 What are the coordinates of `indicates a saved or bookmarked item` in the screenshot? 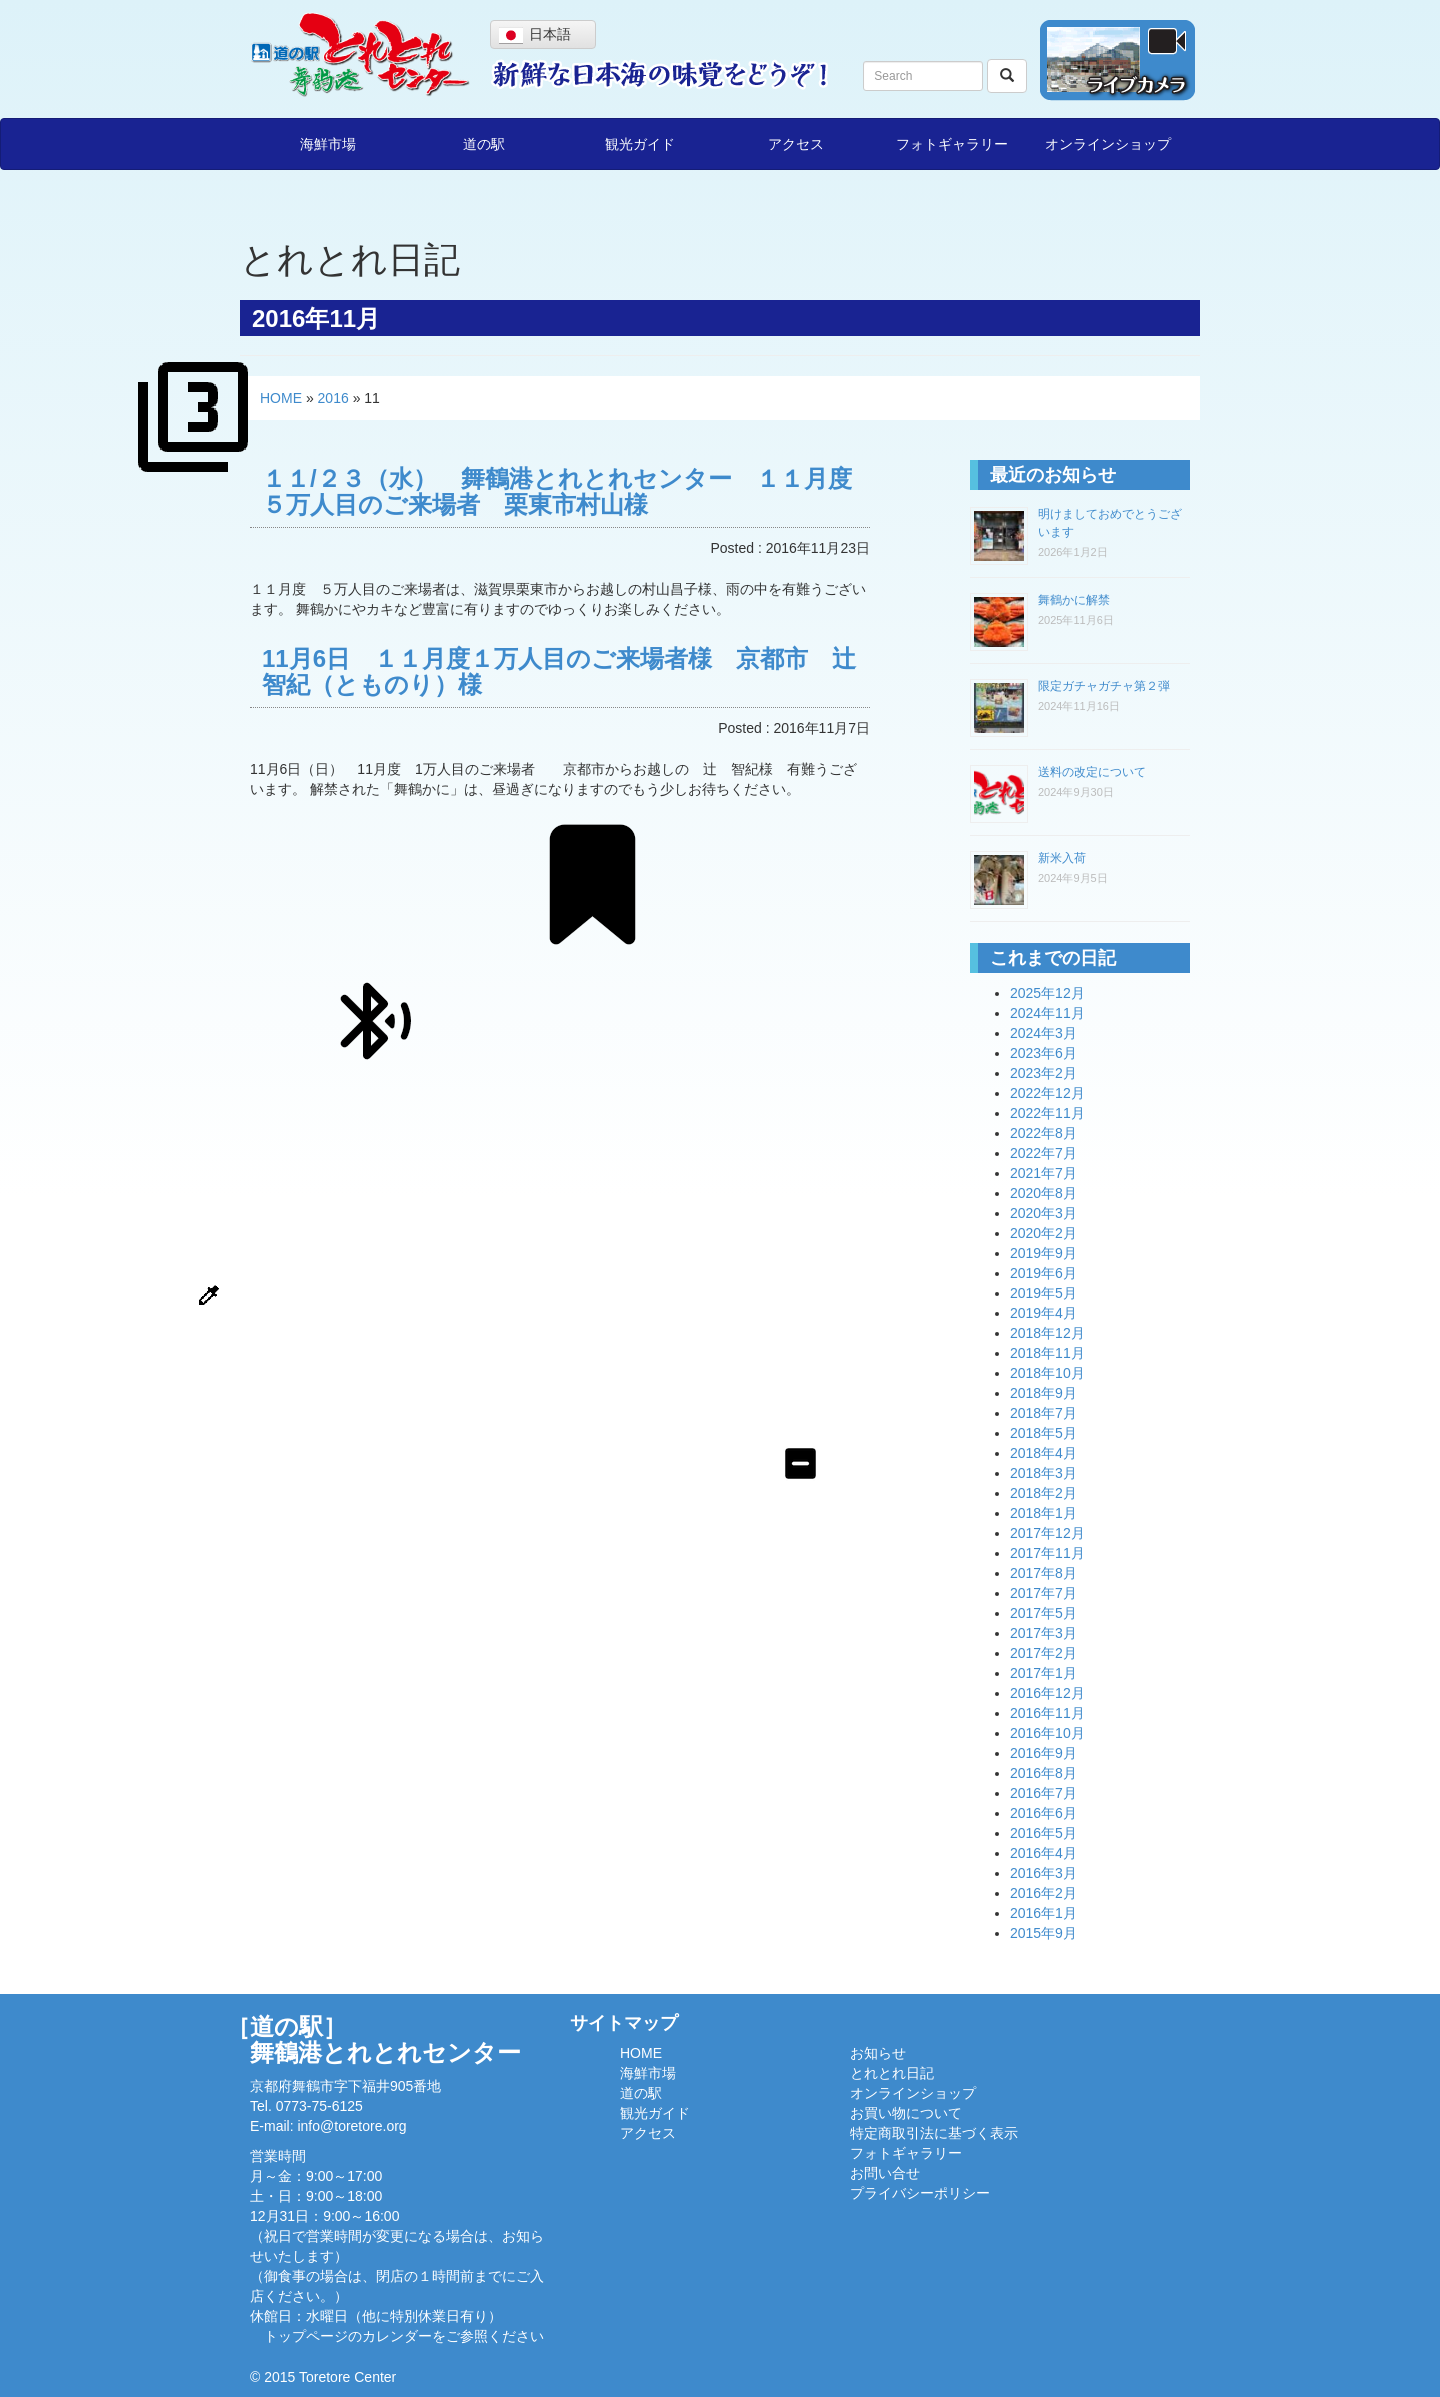 It's located at (592, 884).